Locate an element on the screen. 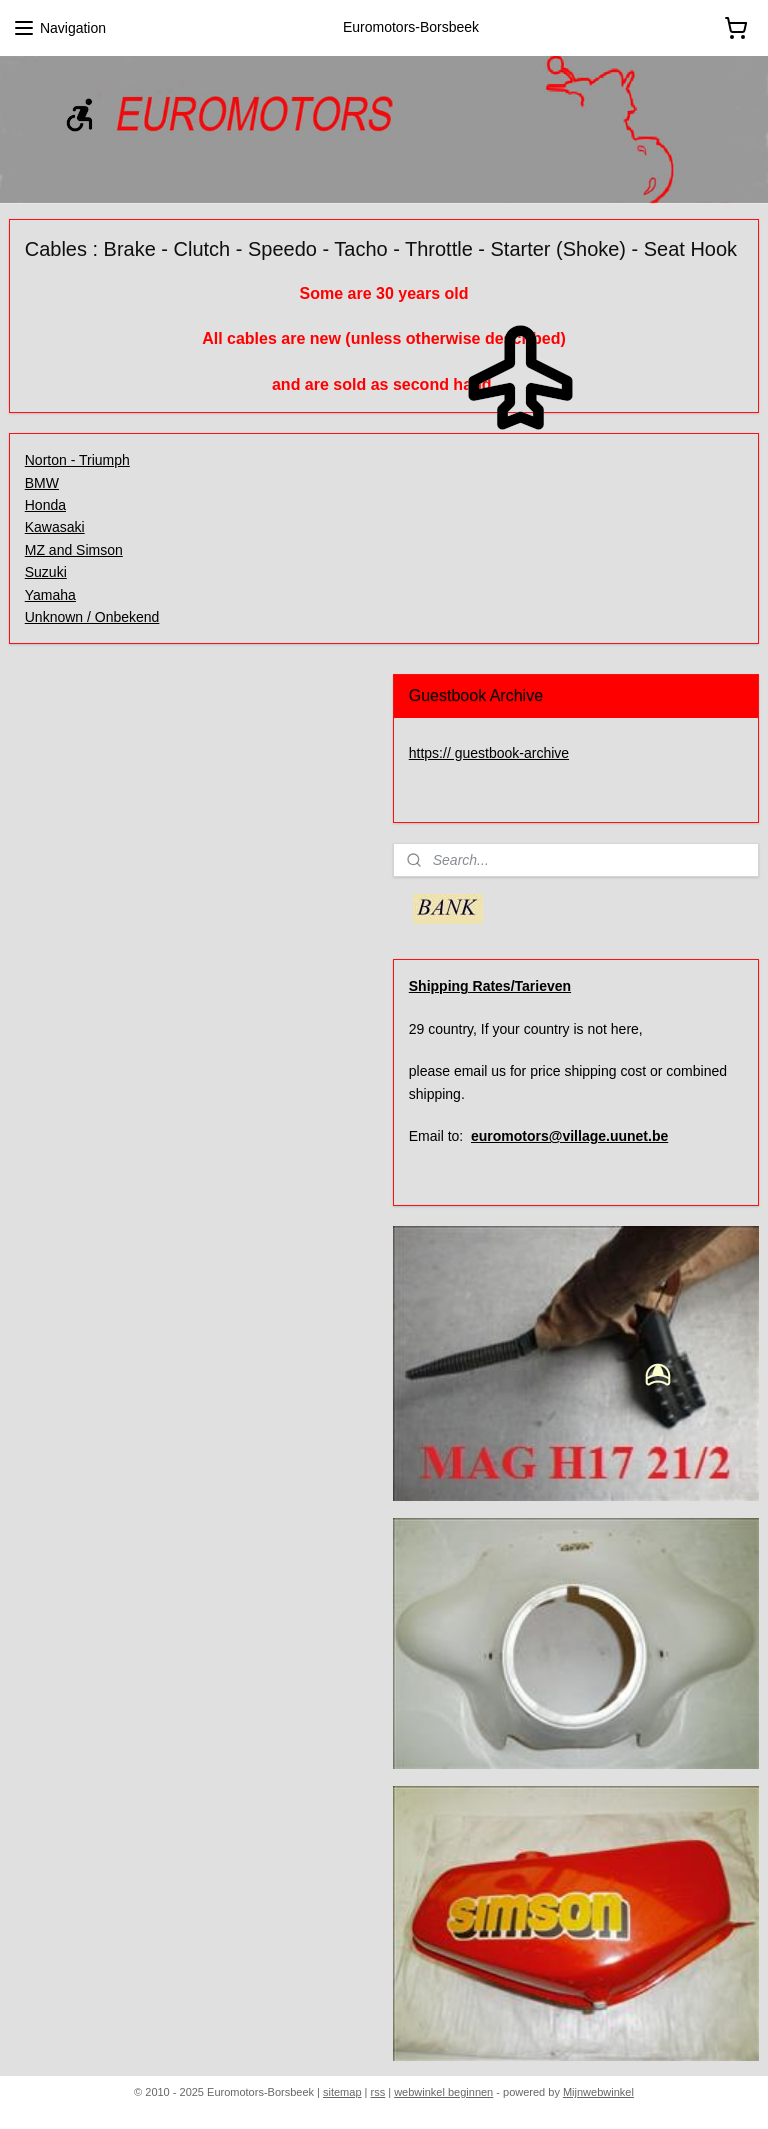 This screenshot has width=768, height=2129. select headwear or cap accessory is located at coordinates (658, 1376).